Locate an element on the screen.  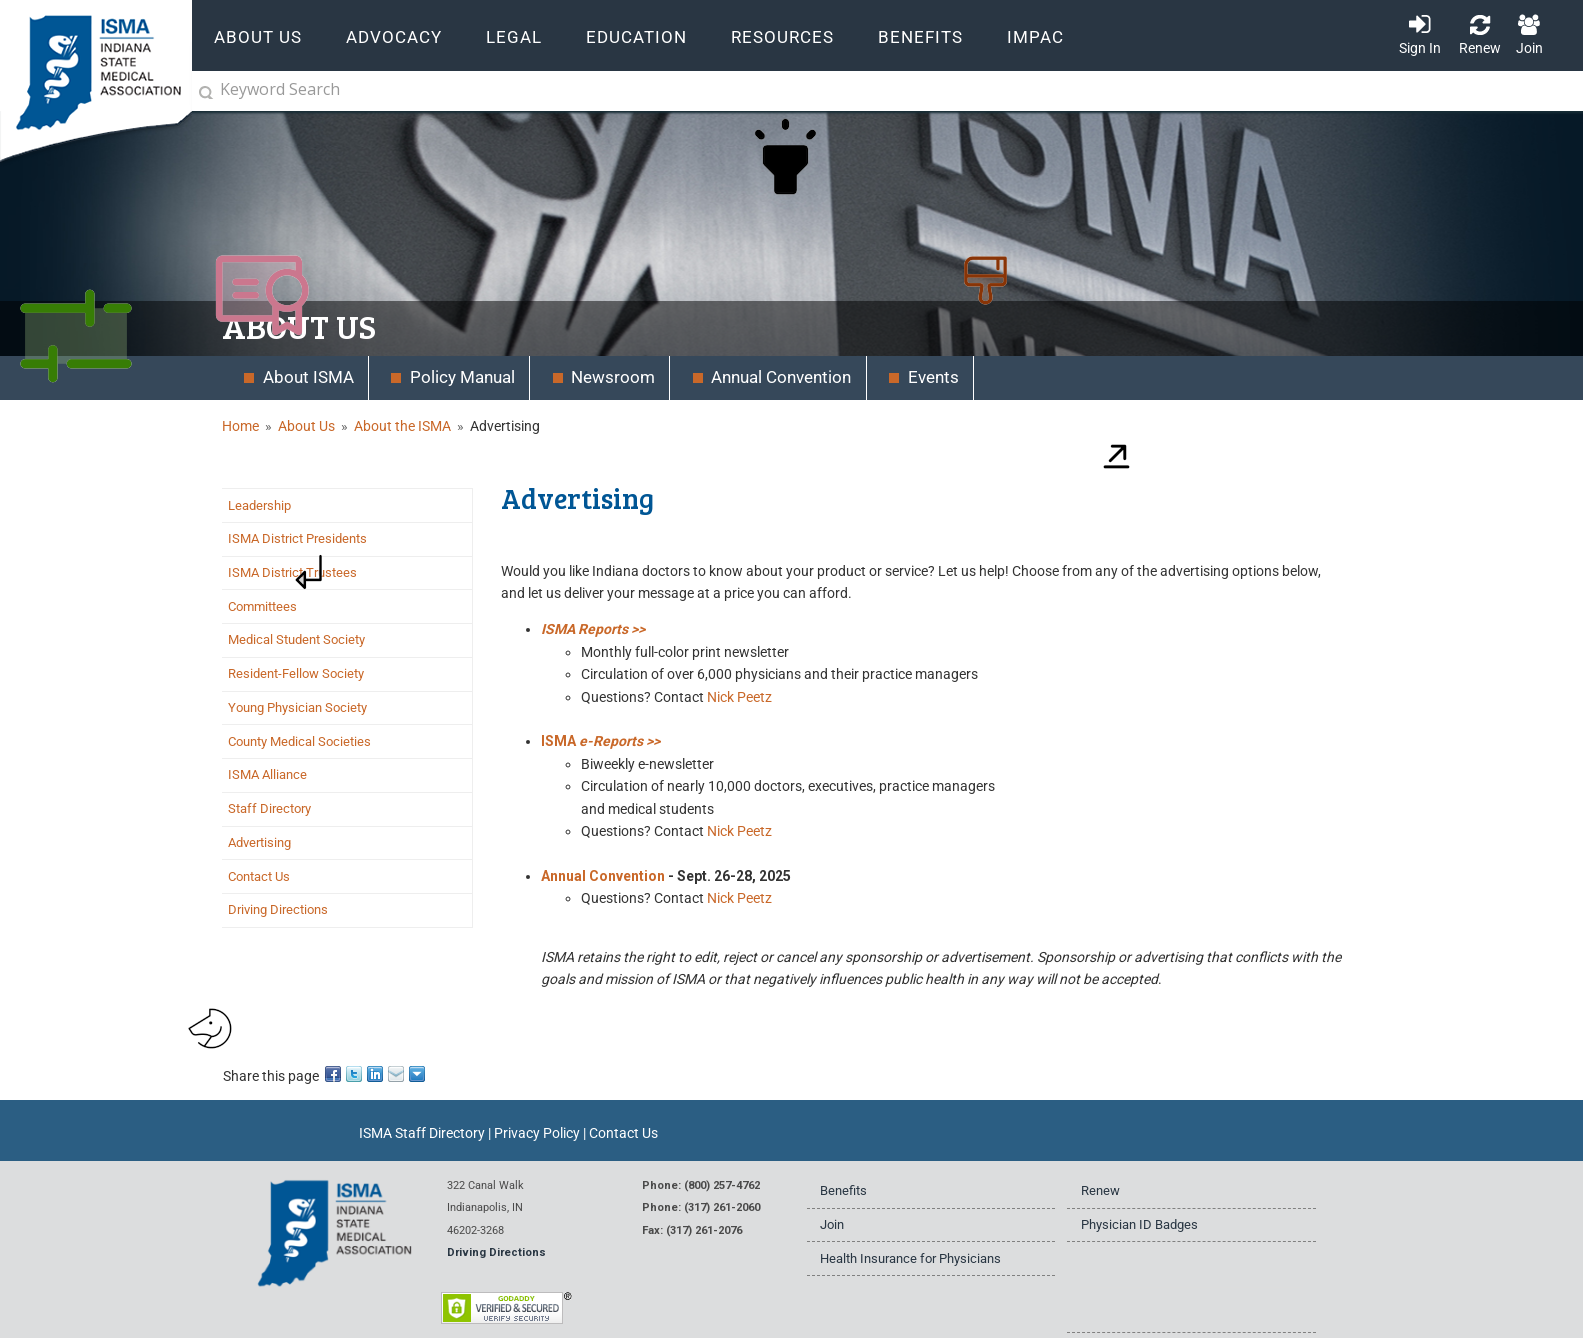
access painting or drawing tools is located at coordinates (985, 279).